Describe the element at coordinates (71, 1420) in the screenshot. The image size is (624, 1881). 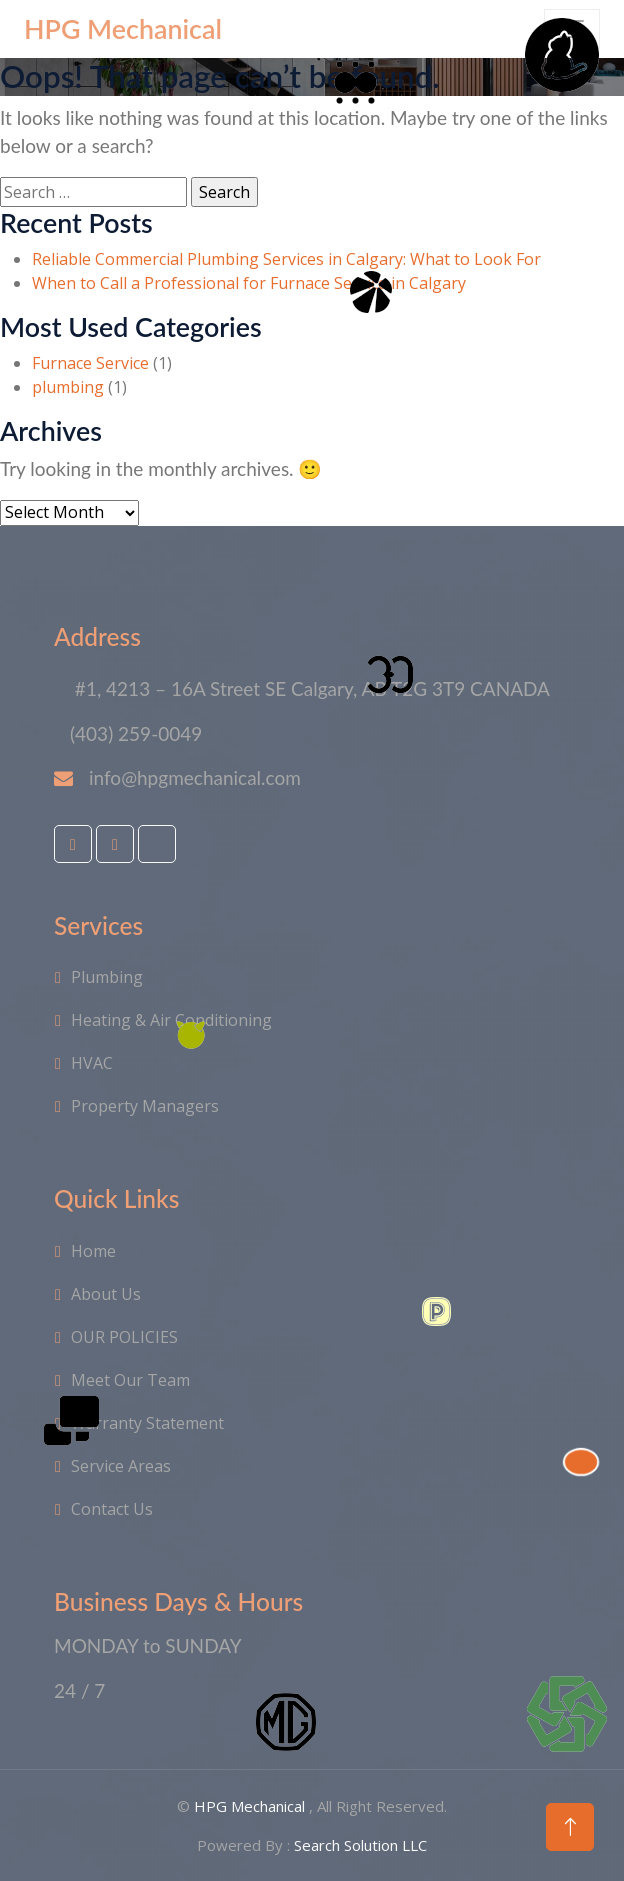
I see `open duplicati backup software` at that location.